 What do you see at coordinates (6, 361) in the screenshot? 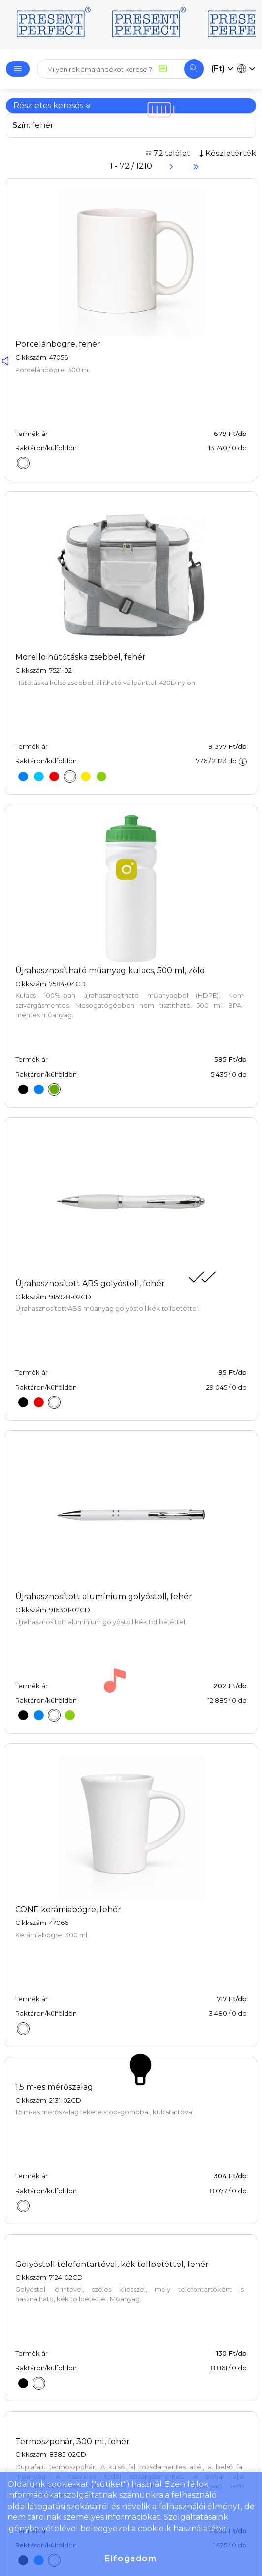
I see `speaker with no audio output` at bounding box center [6, 361].